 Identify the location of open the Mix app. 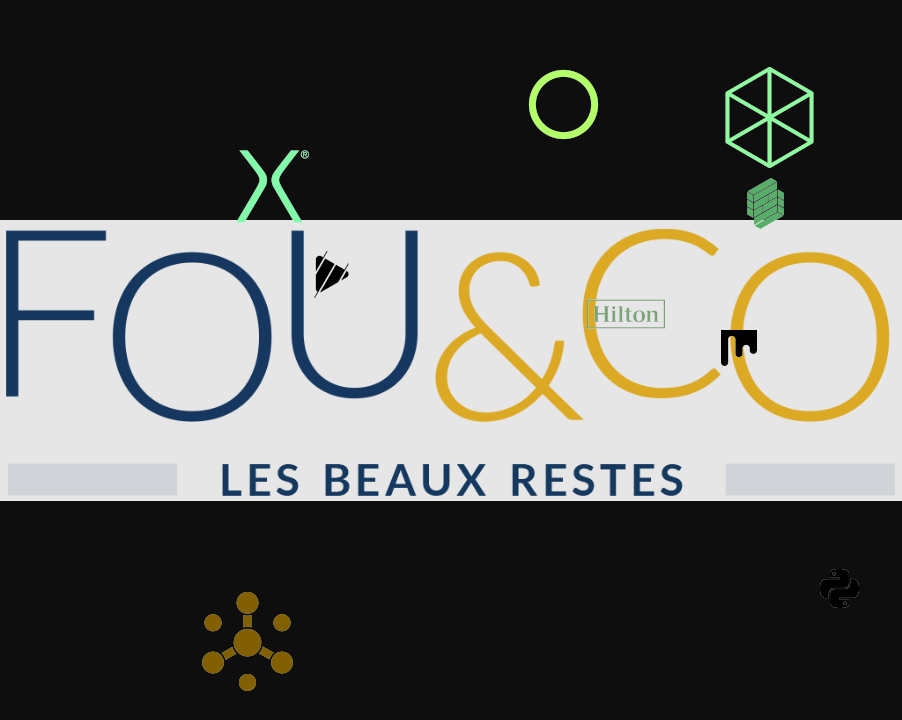
(739, 348).